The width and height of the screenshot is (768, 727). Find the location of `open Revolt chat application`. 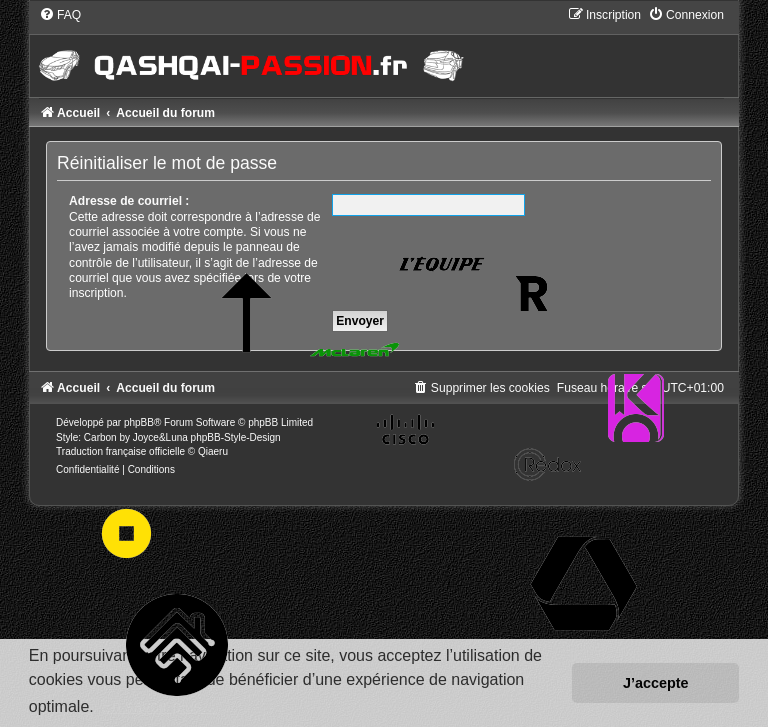

open Revolt chat application is located at coordinates (531, 293).